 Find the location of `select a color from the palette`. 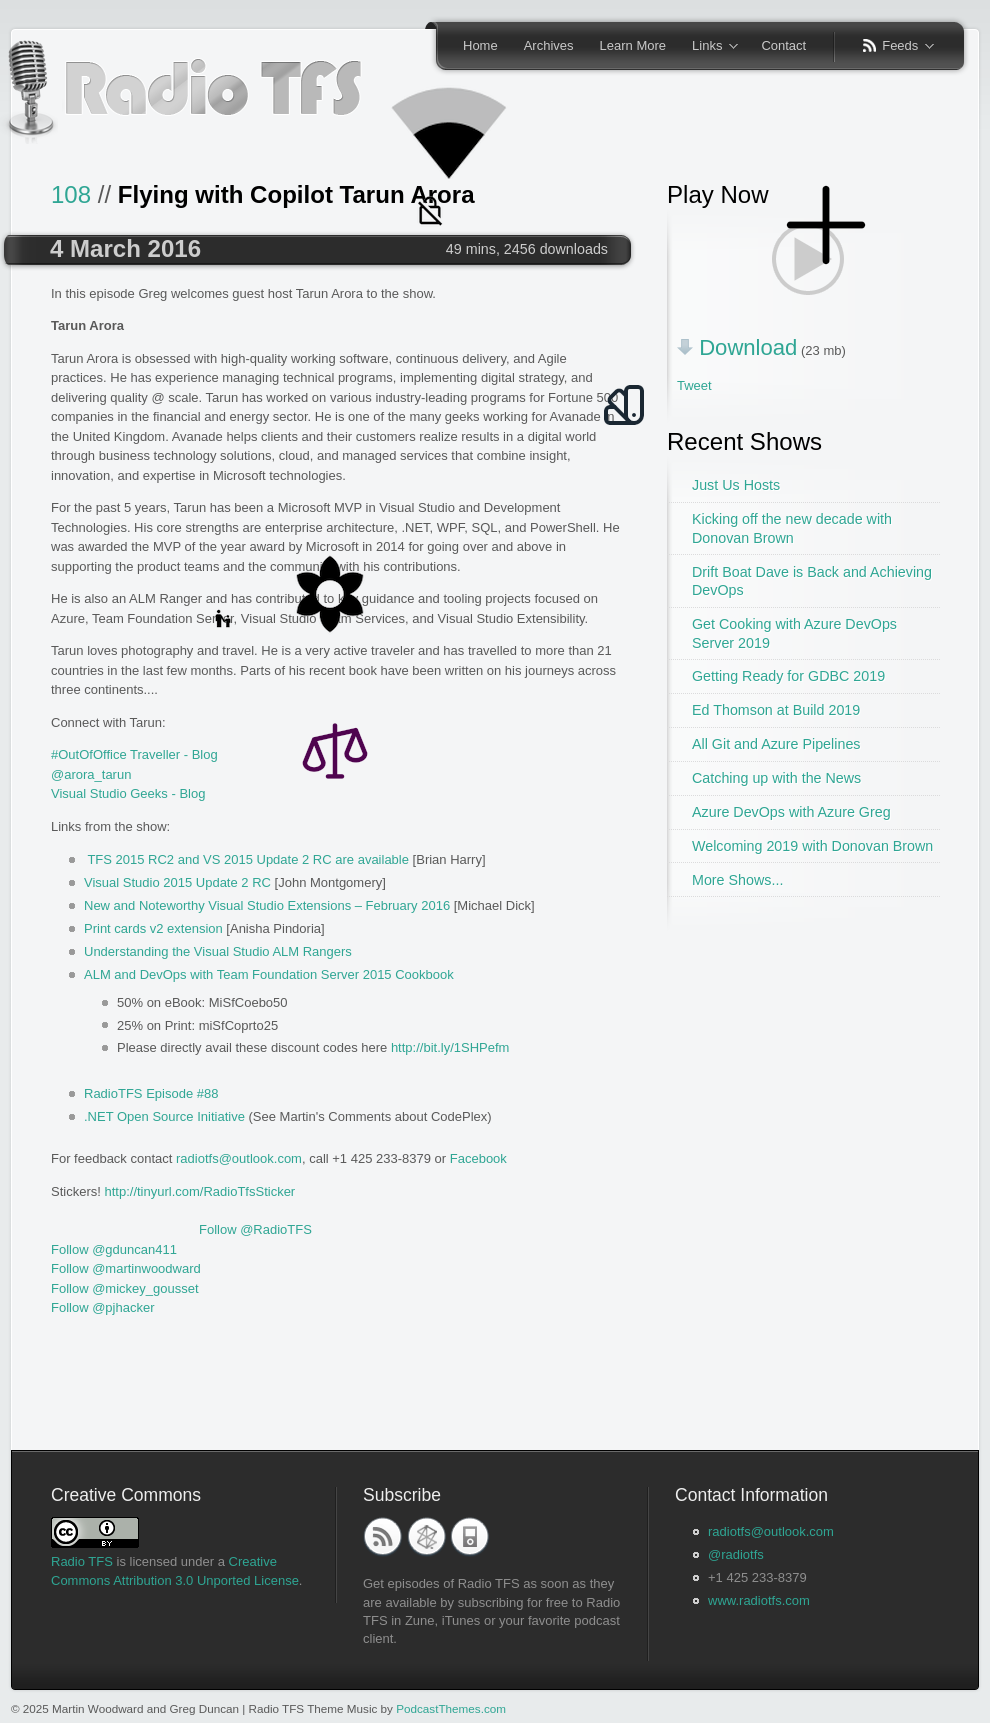

select a color from the palette is located at coordinates (624, 405).